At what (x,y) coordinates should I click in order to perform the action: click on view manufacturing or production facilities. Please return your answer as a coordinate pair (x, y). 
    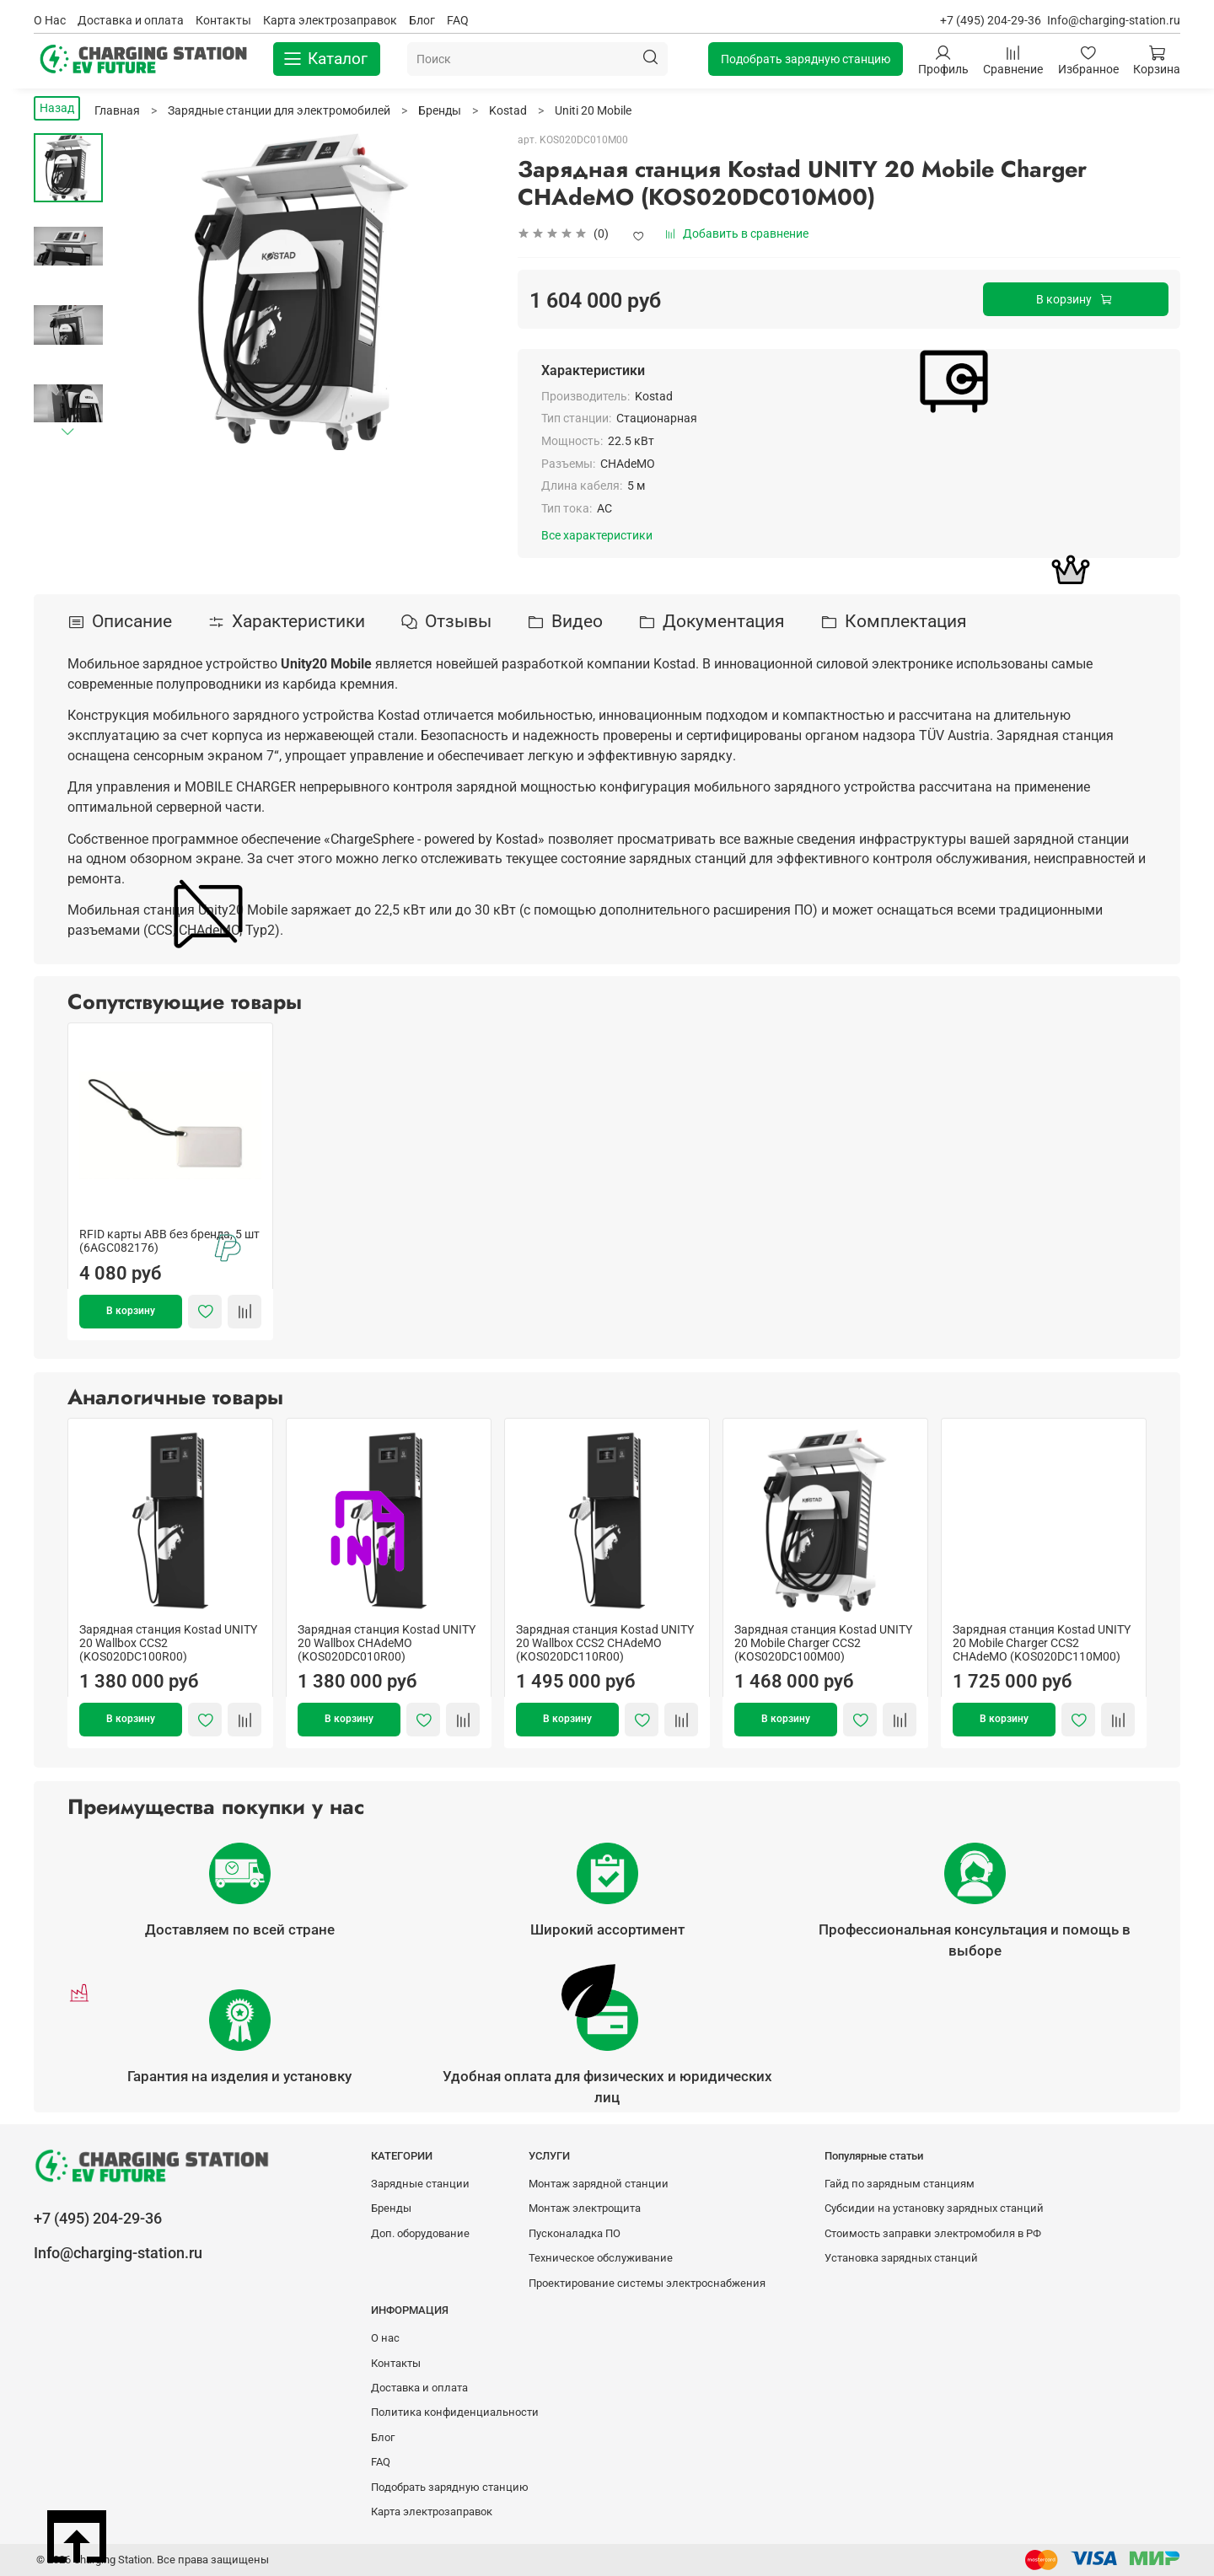
    Looking at the image, I should click on (79, 1994).